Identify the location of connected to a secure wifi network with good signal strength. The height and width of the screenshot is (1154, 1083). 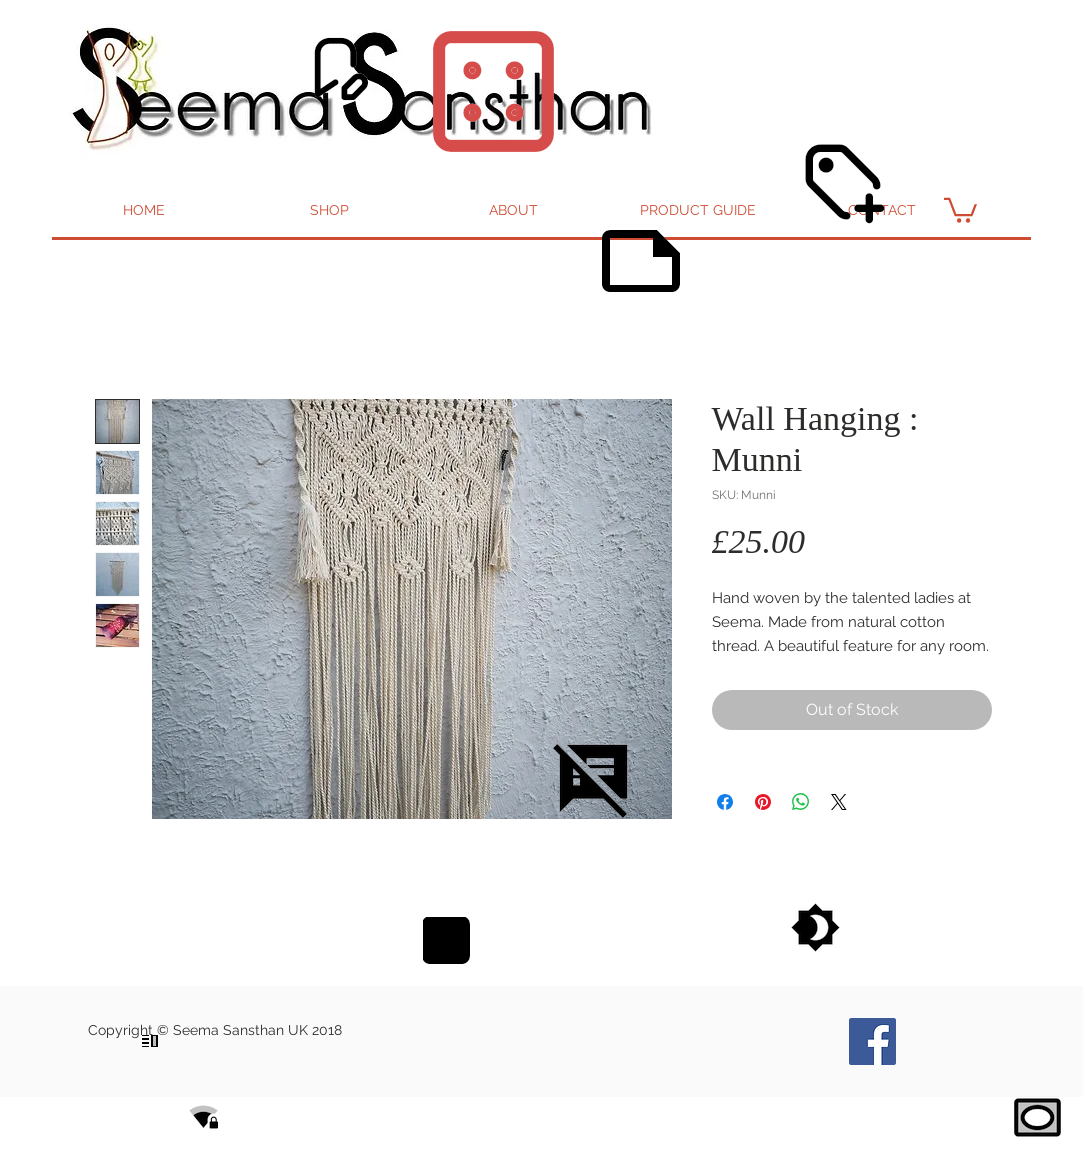
(203, 1116).